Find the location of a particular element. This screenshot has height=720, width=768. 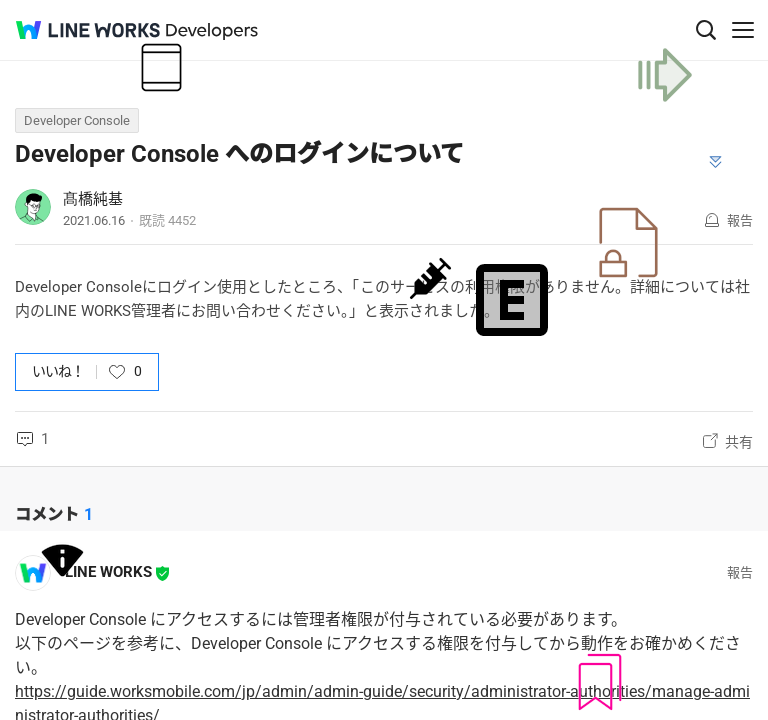

access vaccination or medical records is located at coordinates (430, 278).